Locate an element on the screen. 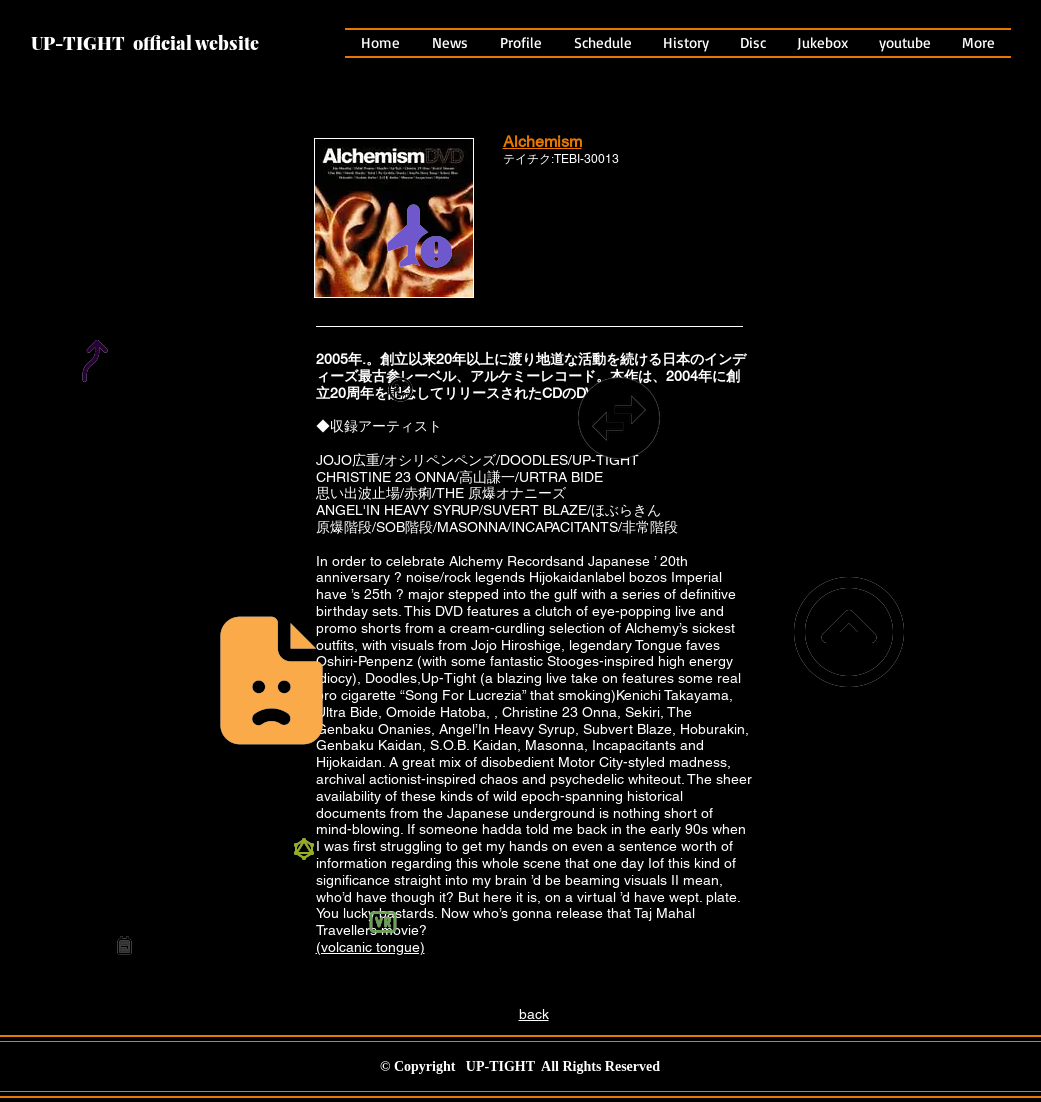 Image resolution: width=1041 pixels, height=1102 pixels. access your backpack or inventory is located at coordinates (124, 945).